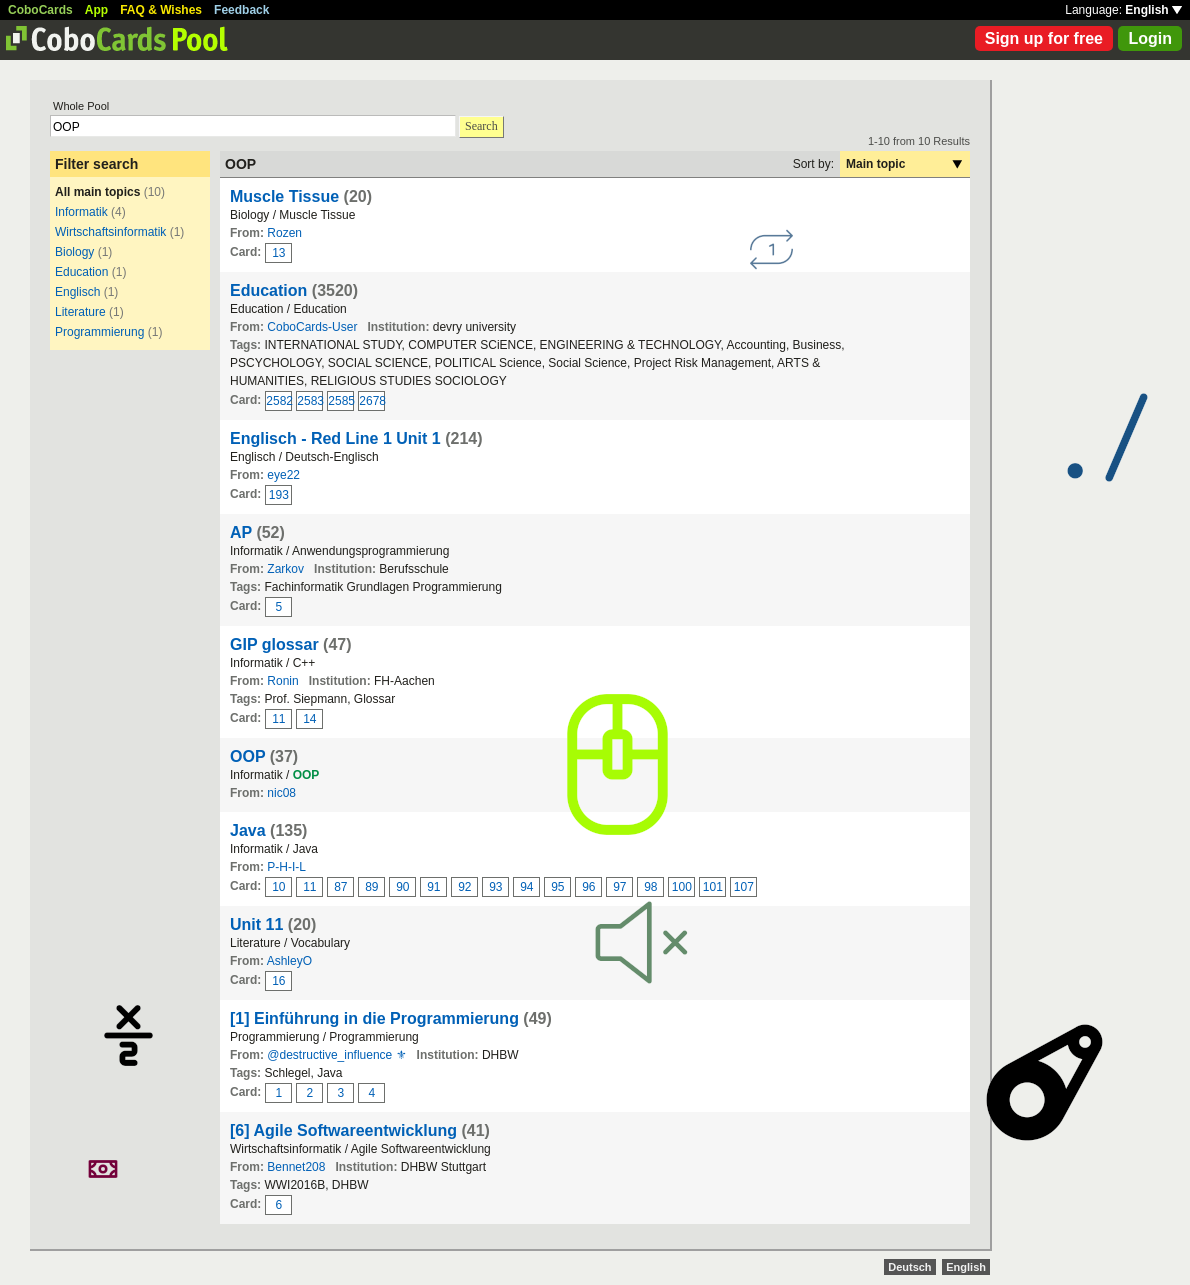 Image resolution: width=1190 pixels, height=1285 pixels. What do you see at coordinates (128, 1035) in the screenshot?
I see `perform division calculation` at bounding box center [128, 1035].